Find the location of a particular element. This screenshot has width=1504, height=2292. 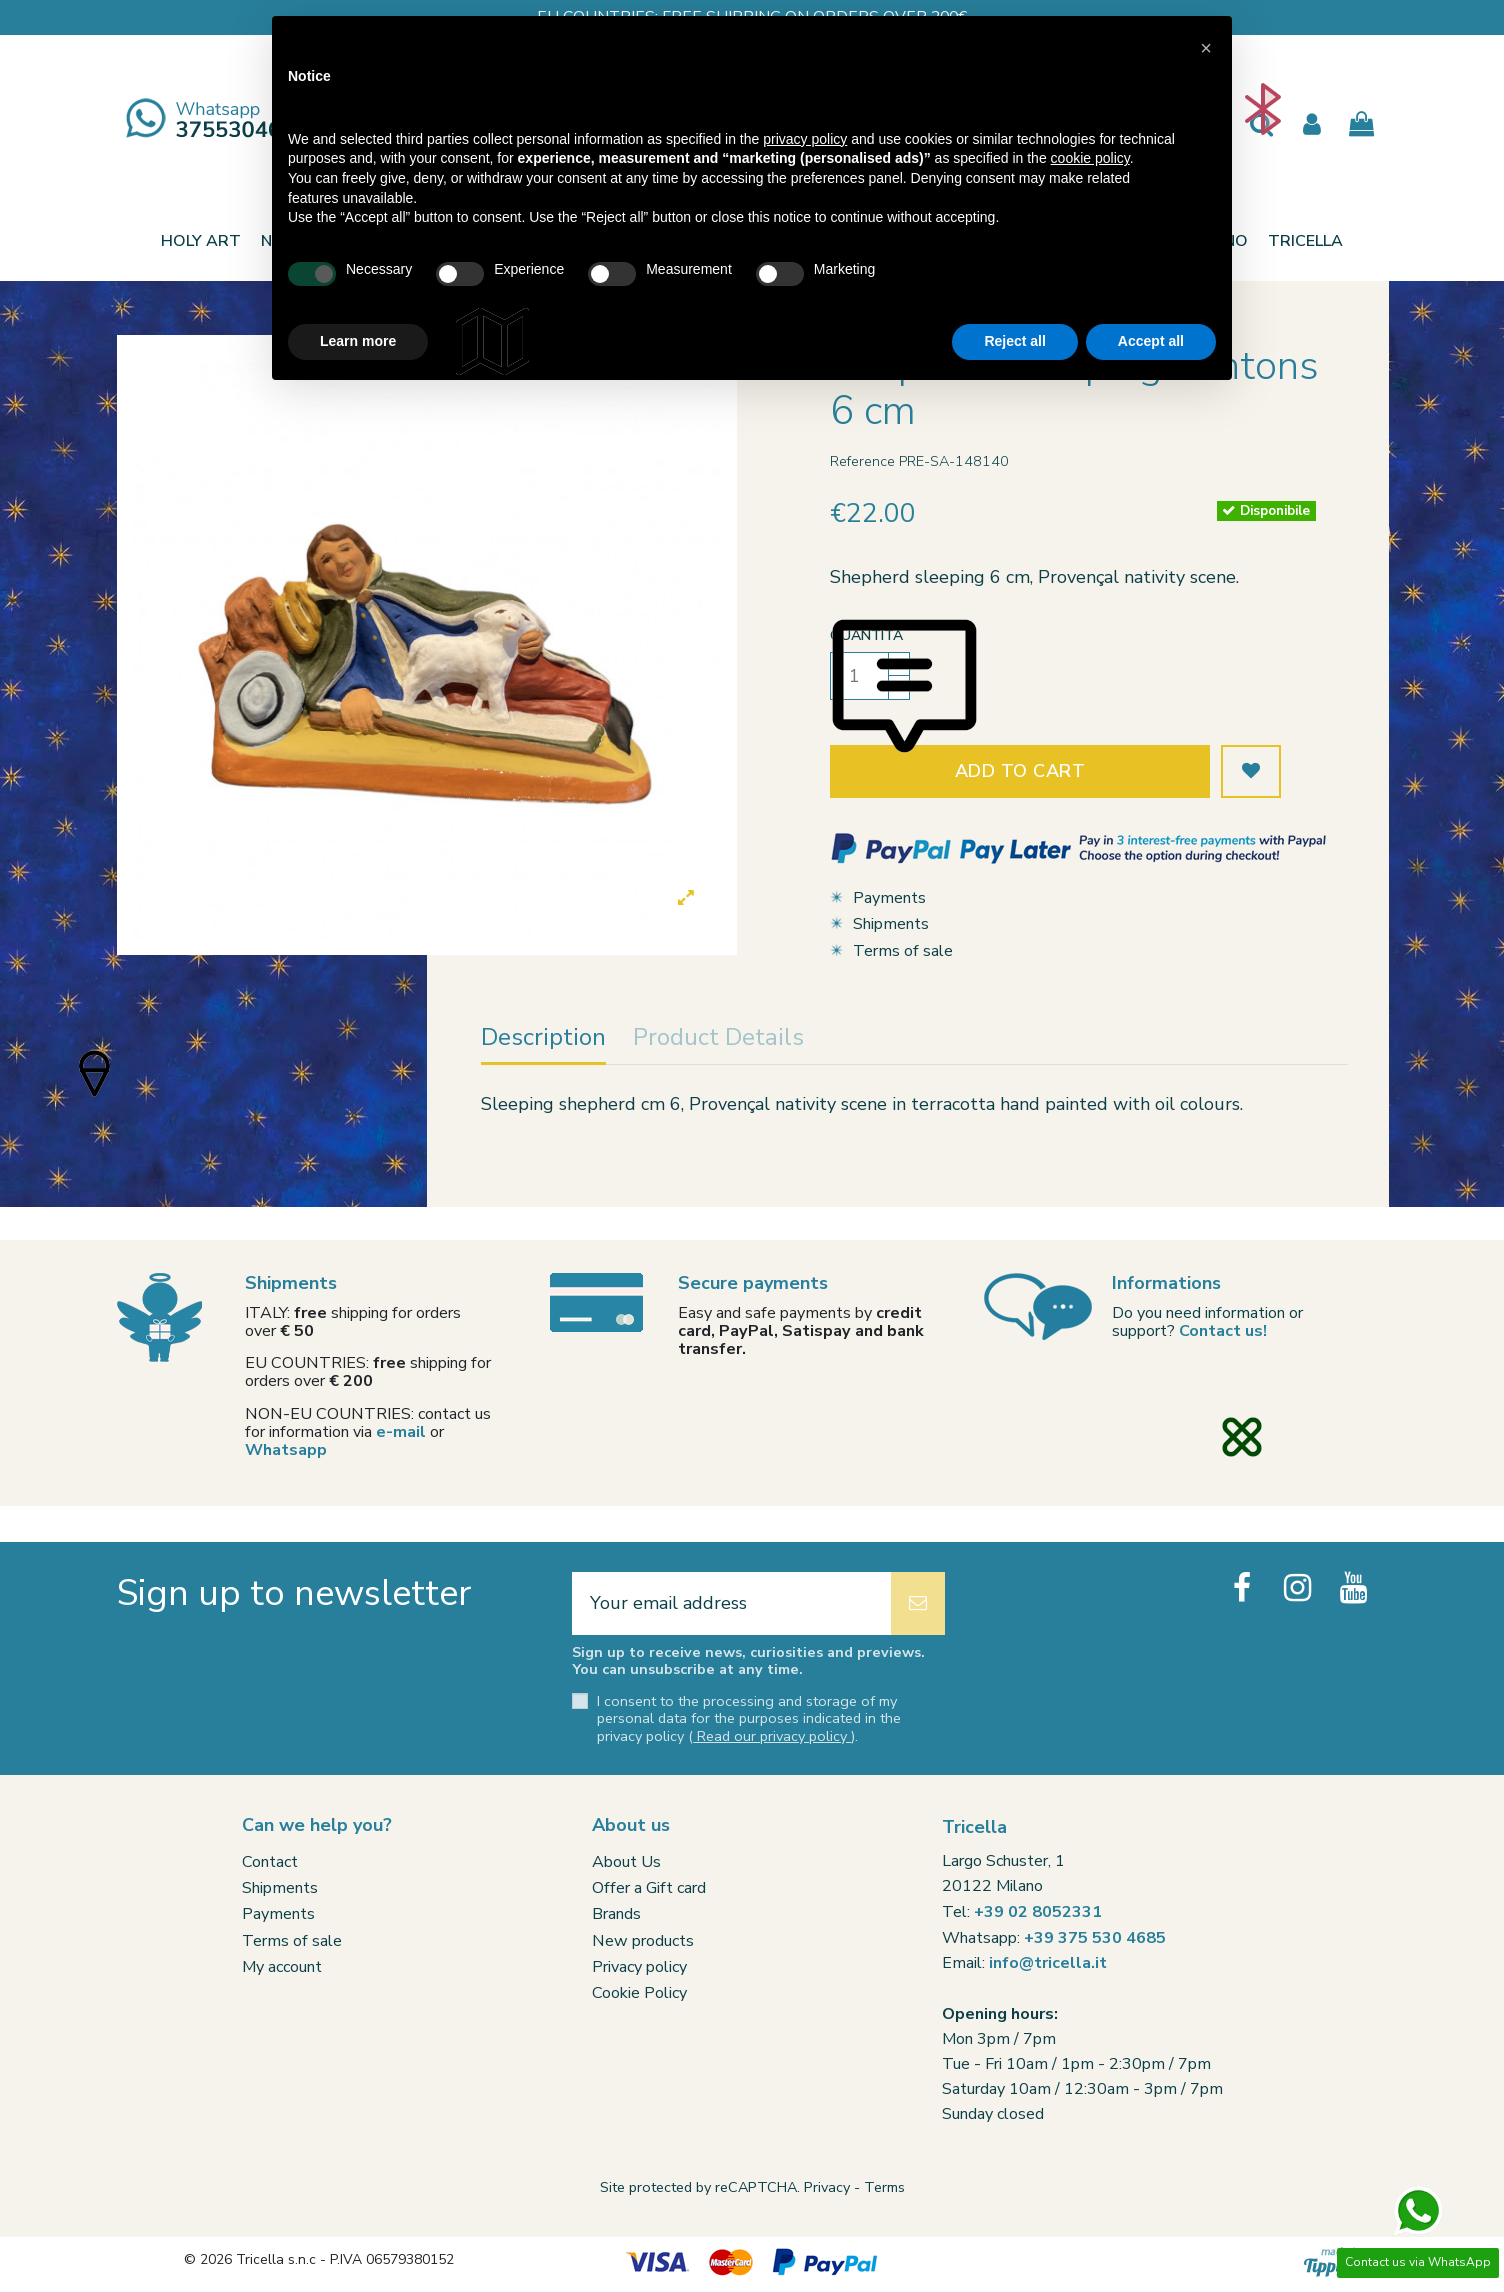

browse dessert or ice cream options is located at coordinates (94, 1072).